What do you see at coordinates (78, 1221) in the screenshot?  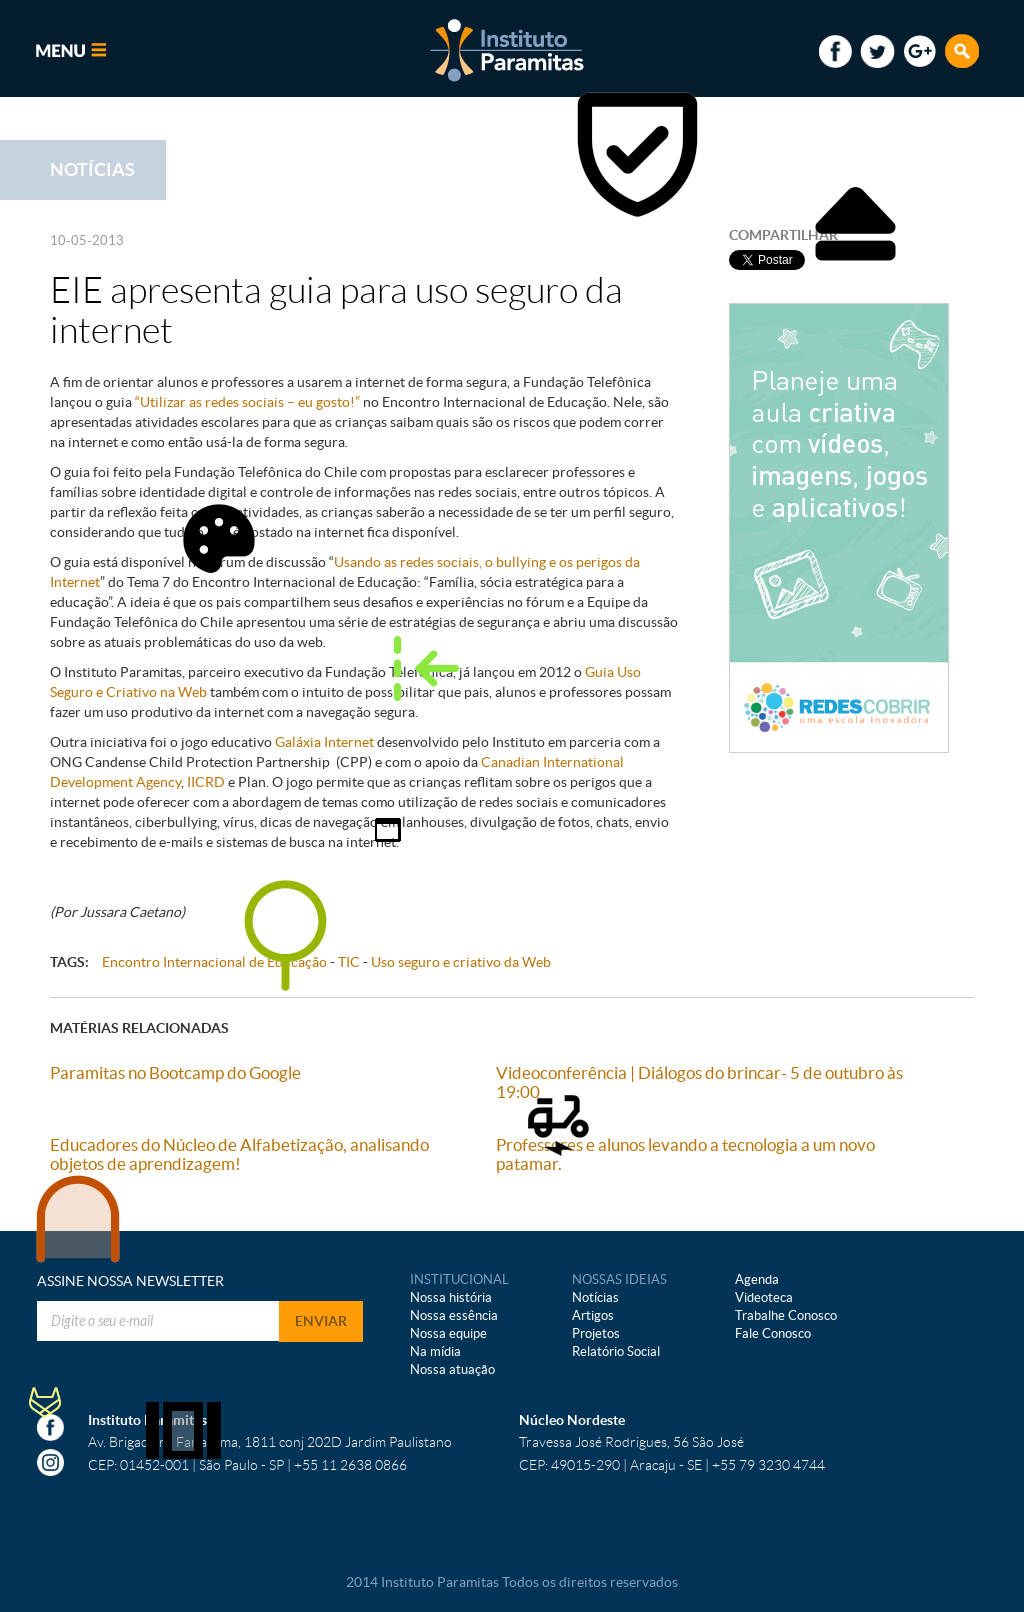 I see `represents set intersection in data operations` at bounding box center [78, 1221].